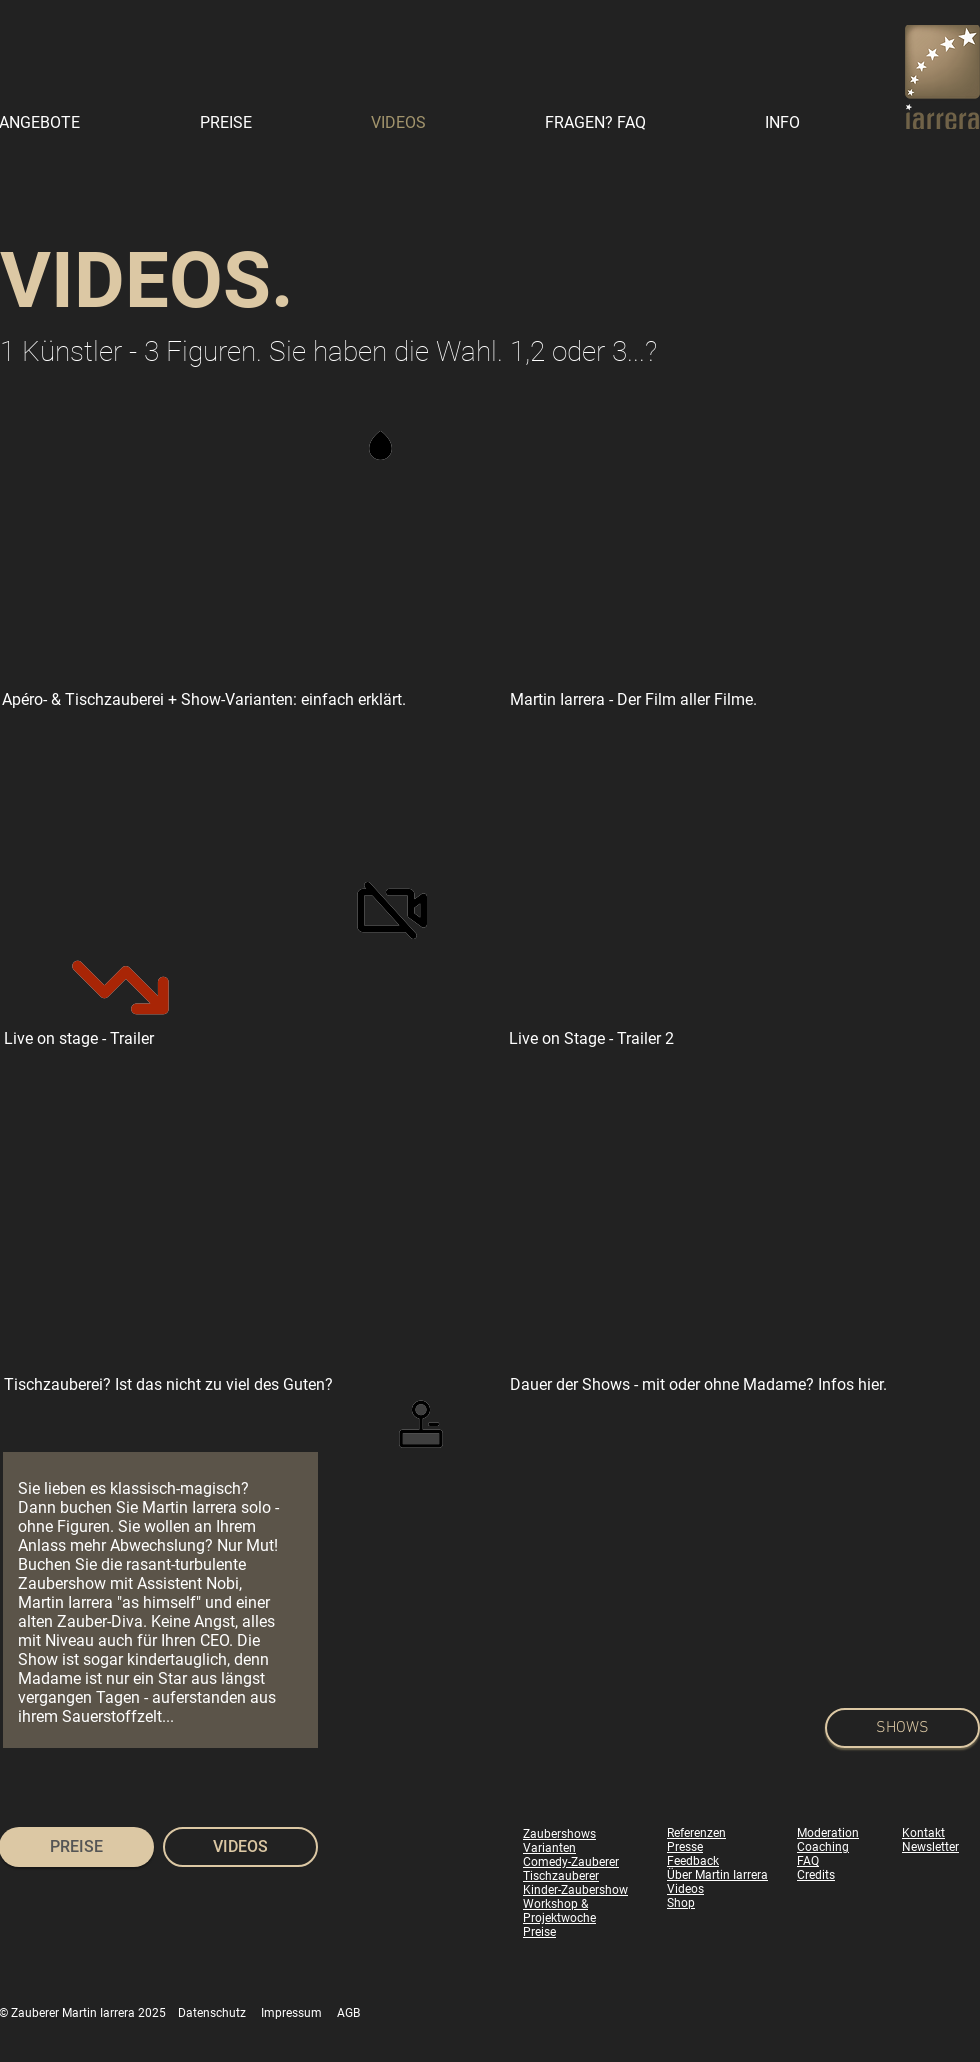 The image size is (980, 2062). What do you see at coordinates (120, 987) in the screenshot?
I see `indicates a declining trend or decrease in value` at bounding box center [120, 987].